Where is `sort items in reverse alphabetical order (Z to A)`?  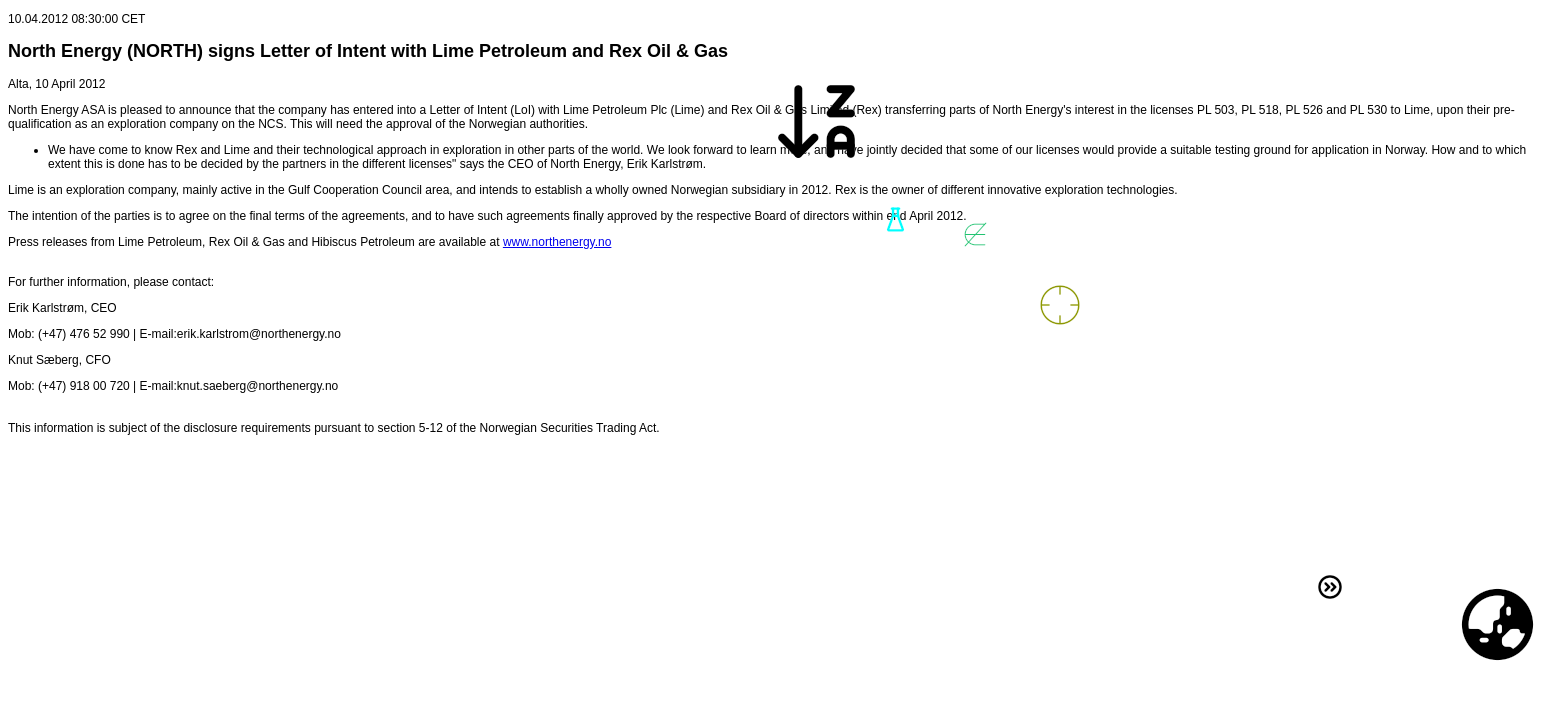
sort items in reverse alphabetical order (Z to A) is located at coordinates (818, 121).